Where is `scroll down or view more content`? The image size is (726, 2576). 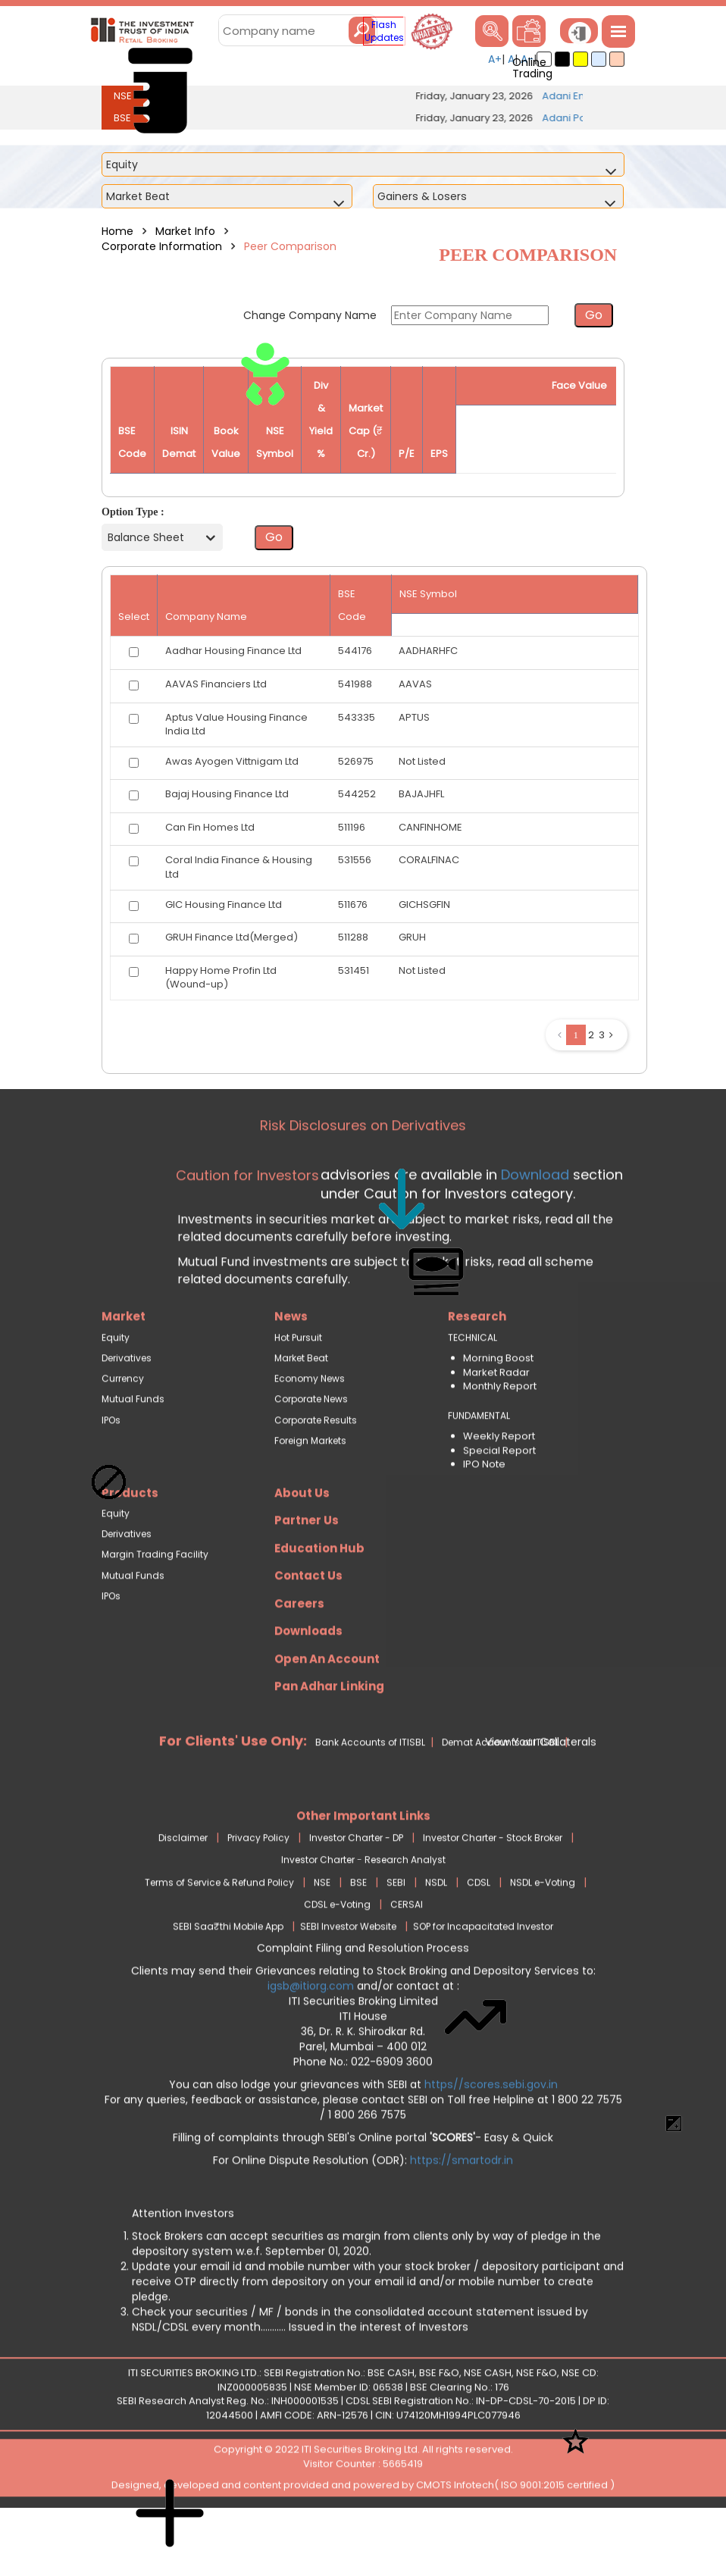 scroll down or view more content is located at coordinates (402, 1199).